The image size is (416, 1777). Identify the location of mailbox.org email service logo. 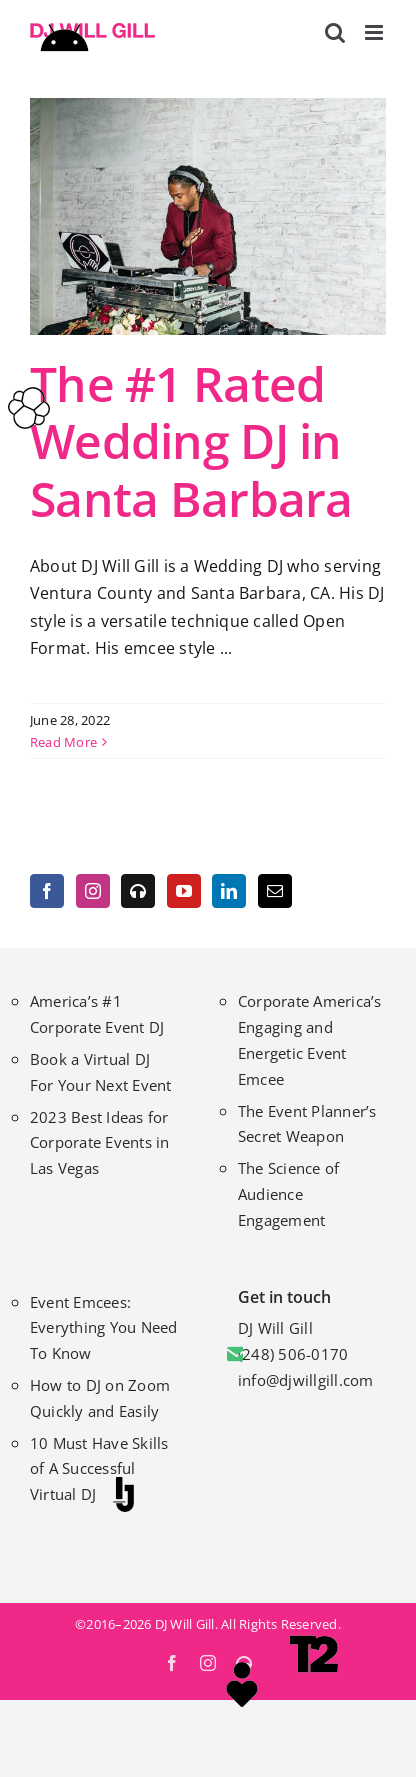
(235, 1354).